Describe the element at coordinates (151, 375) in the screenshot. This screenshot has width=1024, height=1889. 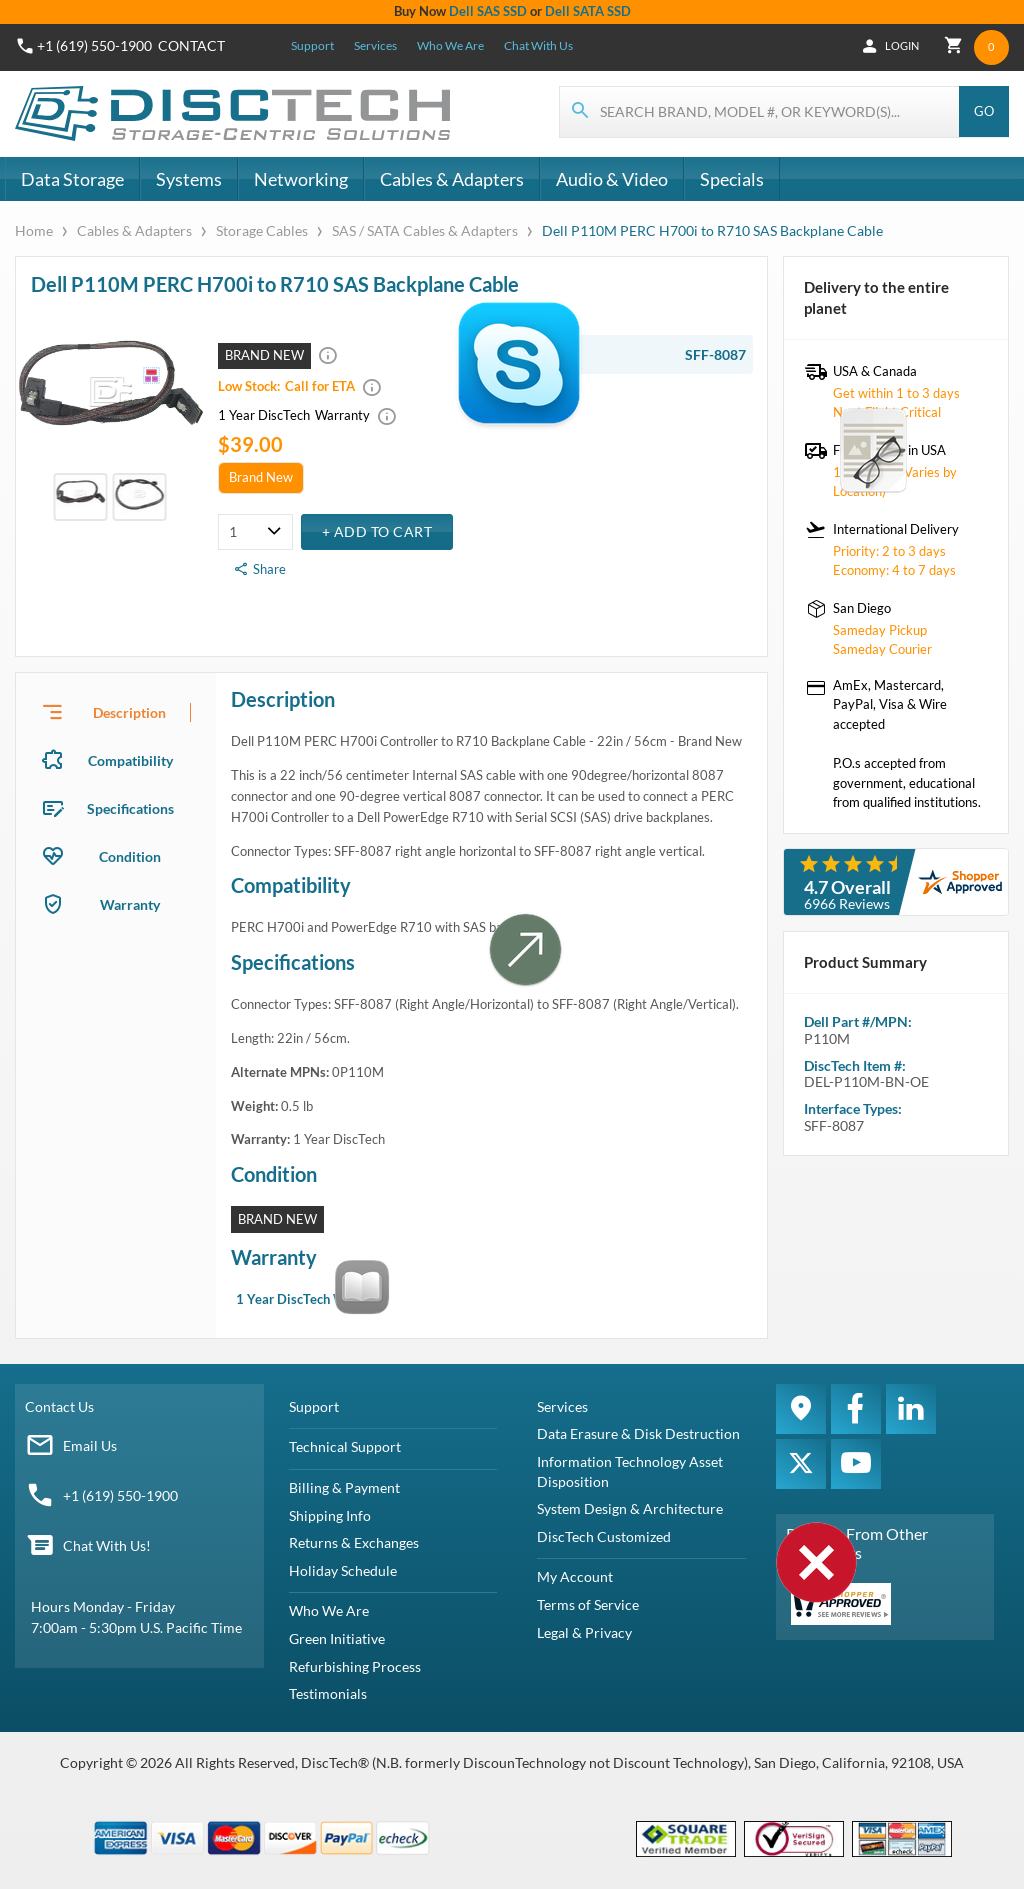
I see `select all items in the current view` at that location.